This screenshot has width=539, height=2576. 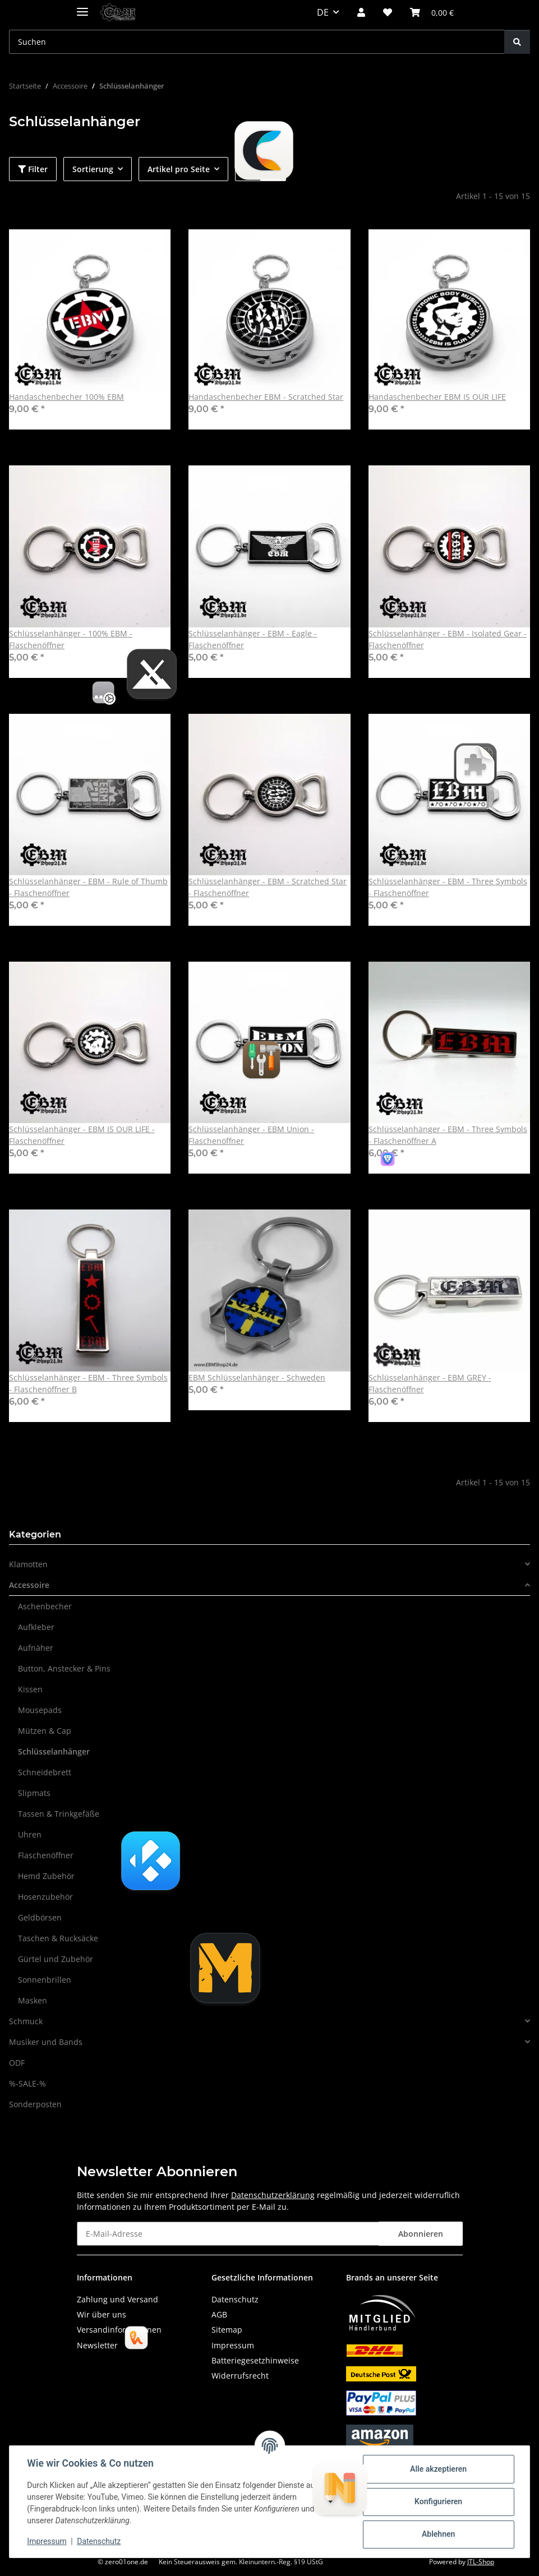 I want to click on launch Metro: Last Light game, so click(x=225, y=1968).